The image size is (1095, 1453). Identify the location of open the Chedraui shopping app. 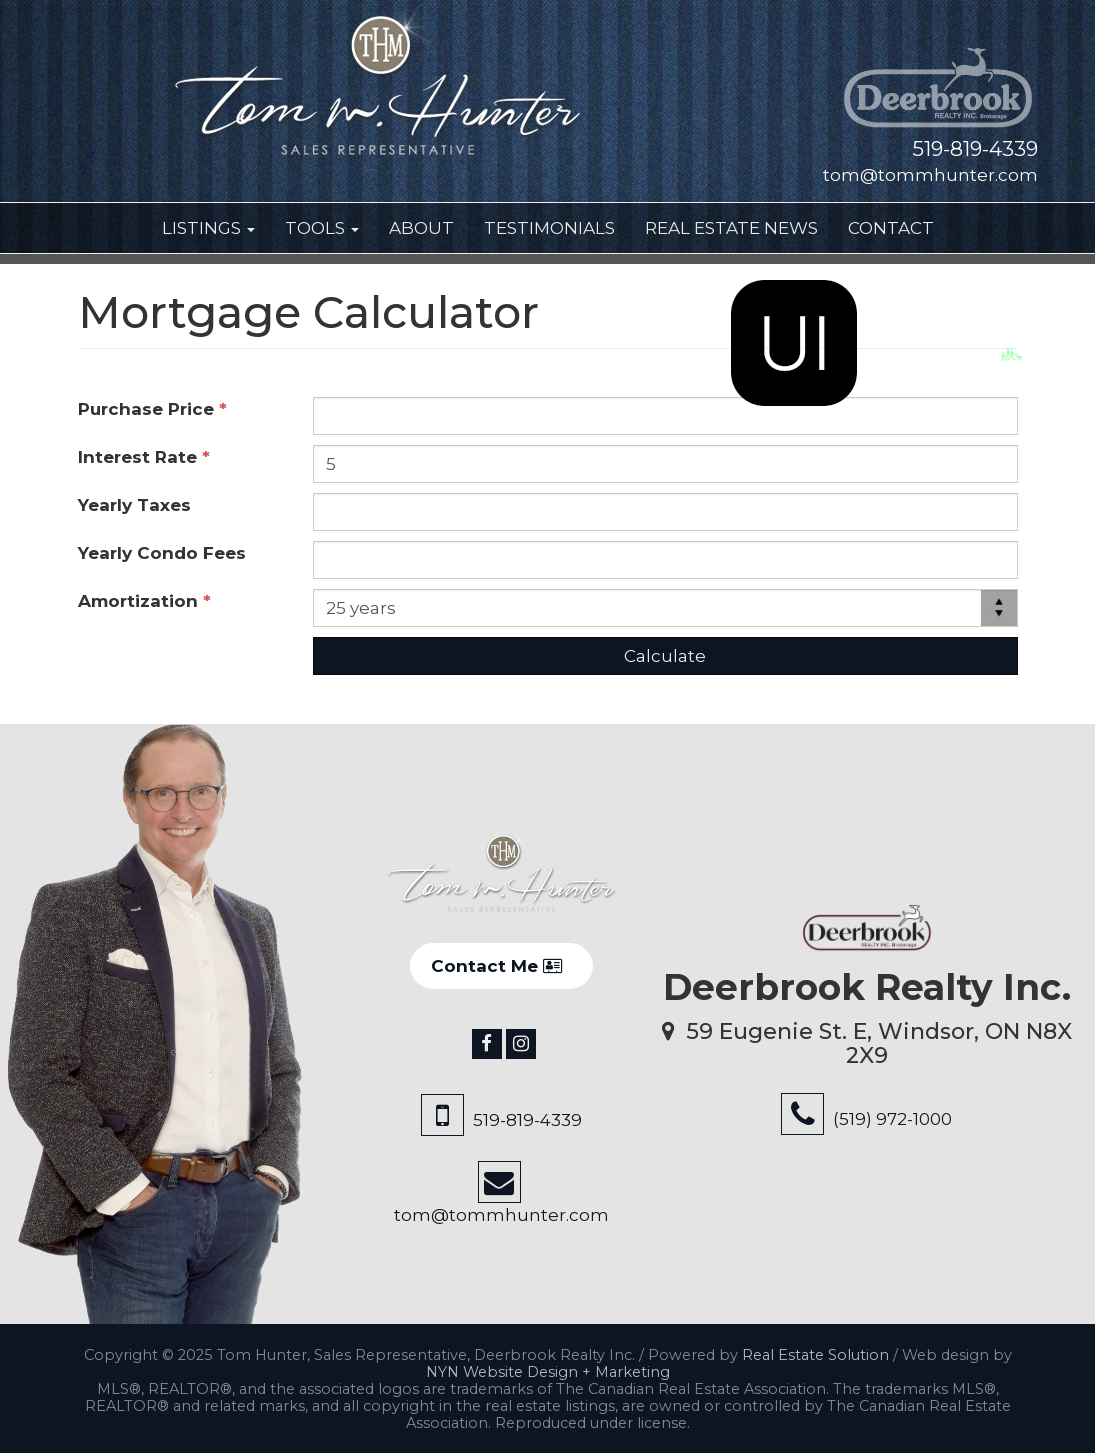
(1011, 354).